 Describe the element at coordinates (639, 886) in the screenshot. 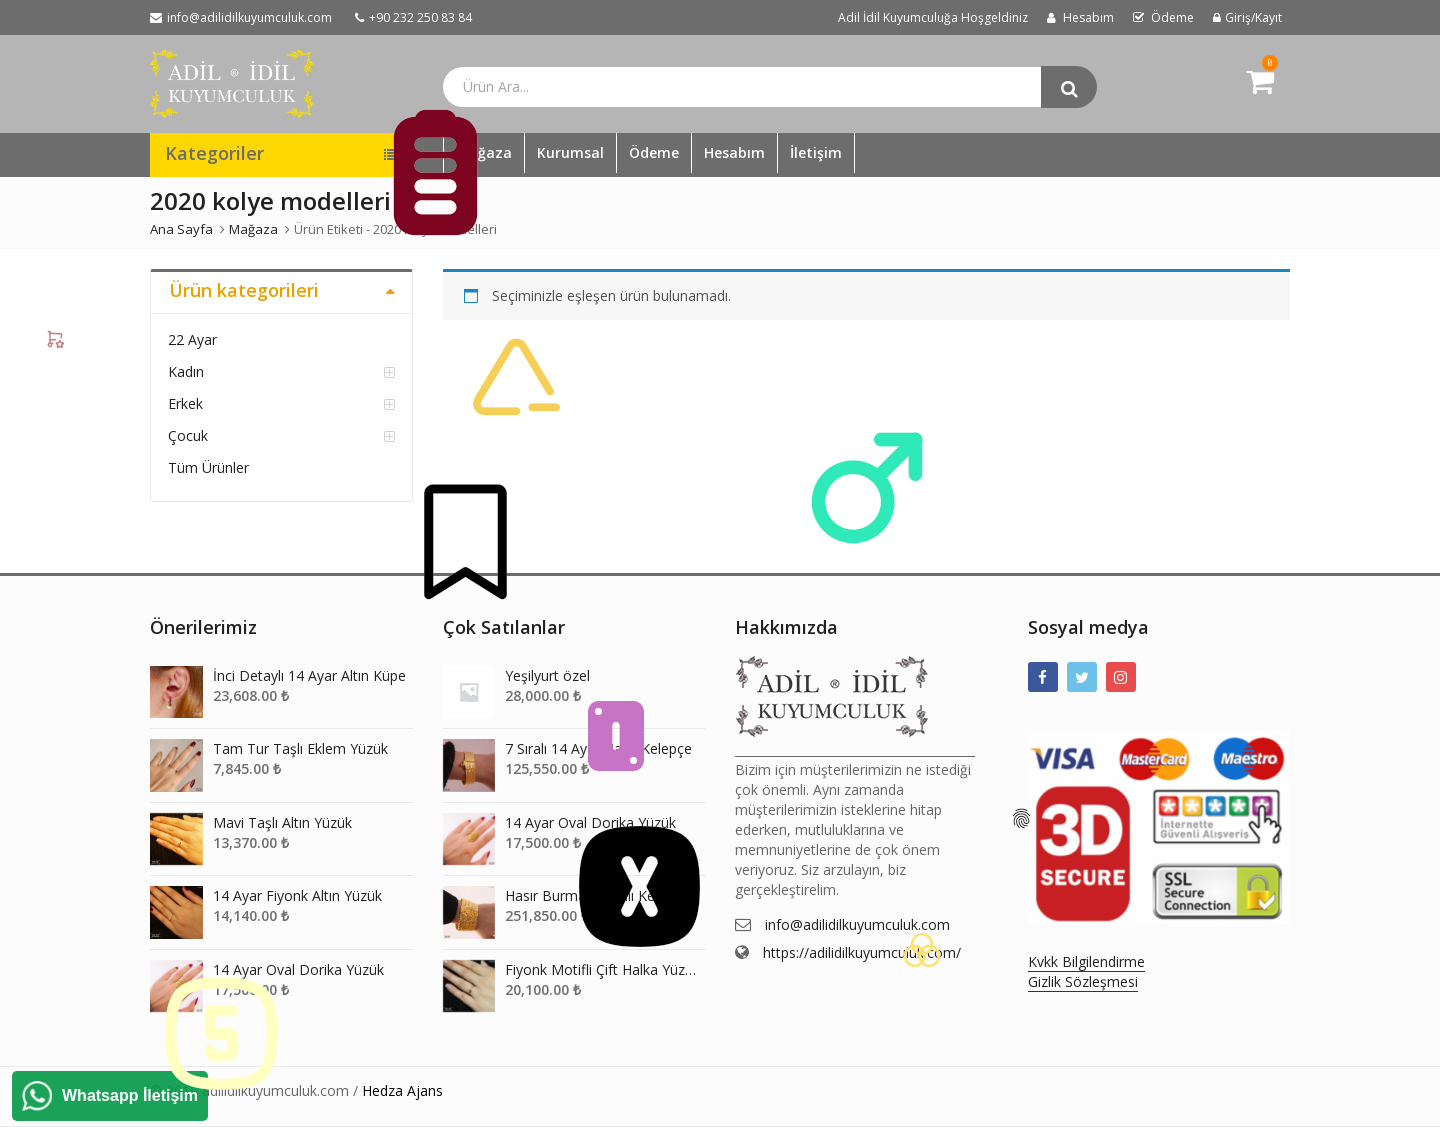

I see `close or dismiss a dialog` at that location.